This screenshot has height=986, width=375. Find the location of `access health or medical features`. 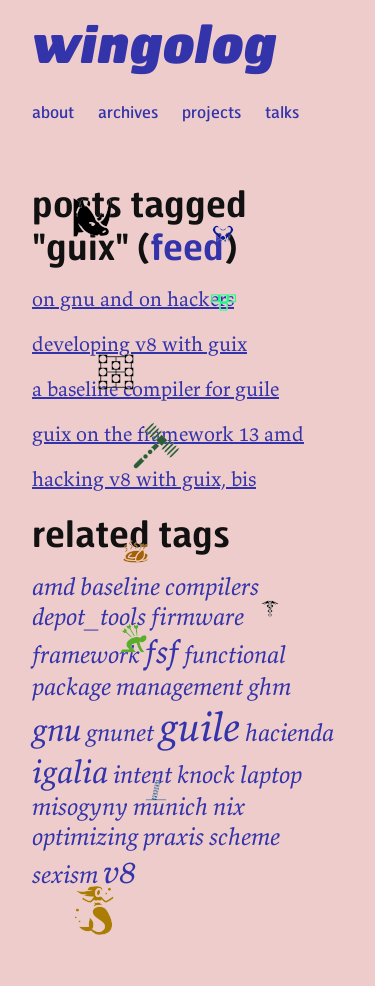

access health or medical features is located at coordinates (270, 609).